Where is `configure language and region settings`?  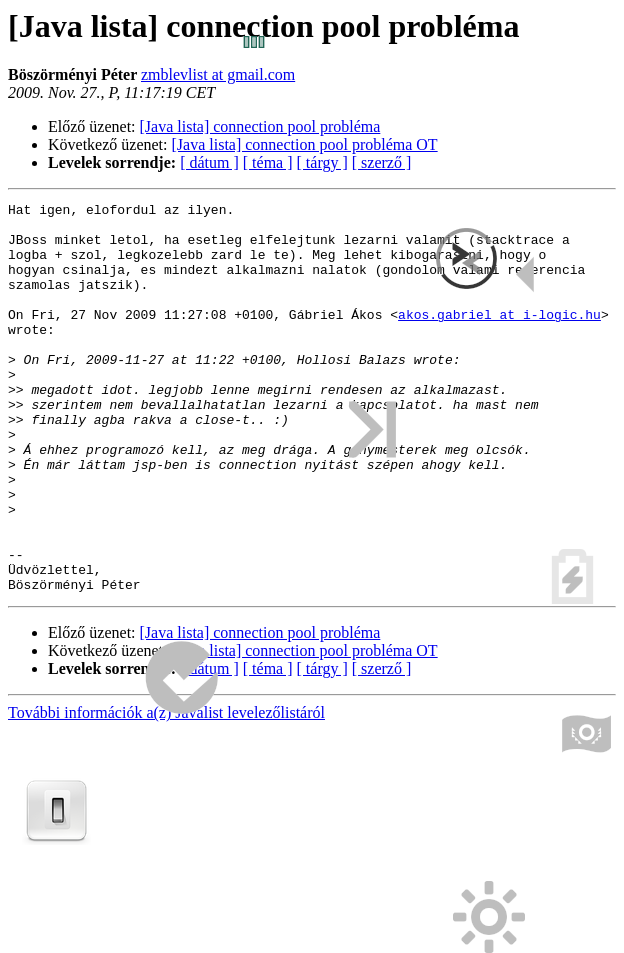
configure language and region settings is located at coordinates (588, 734).